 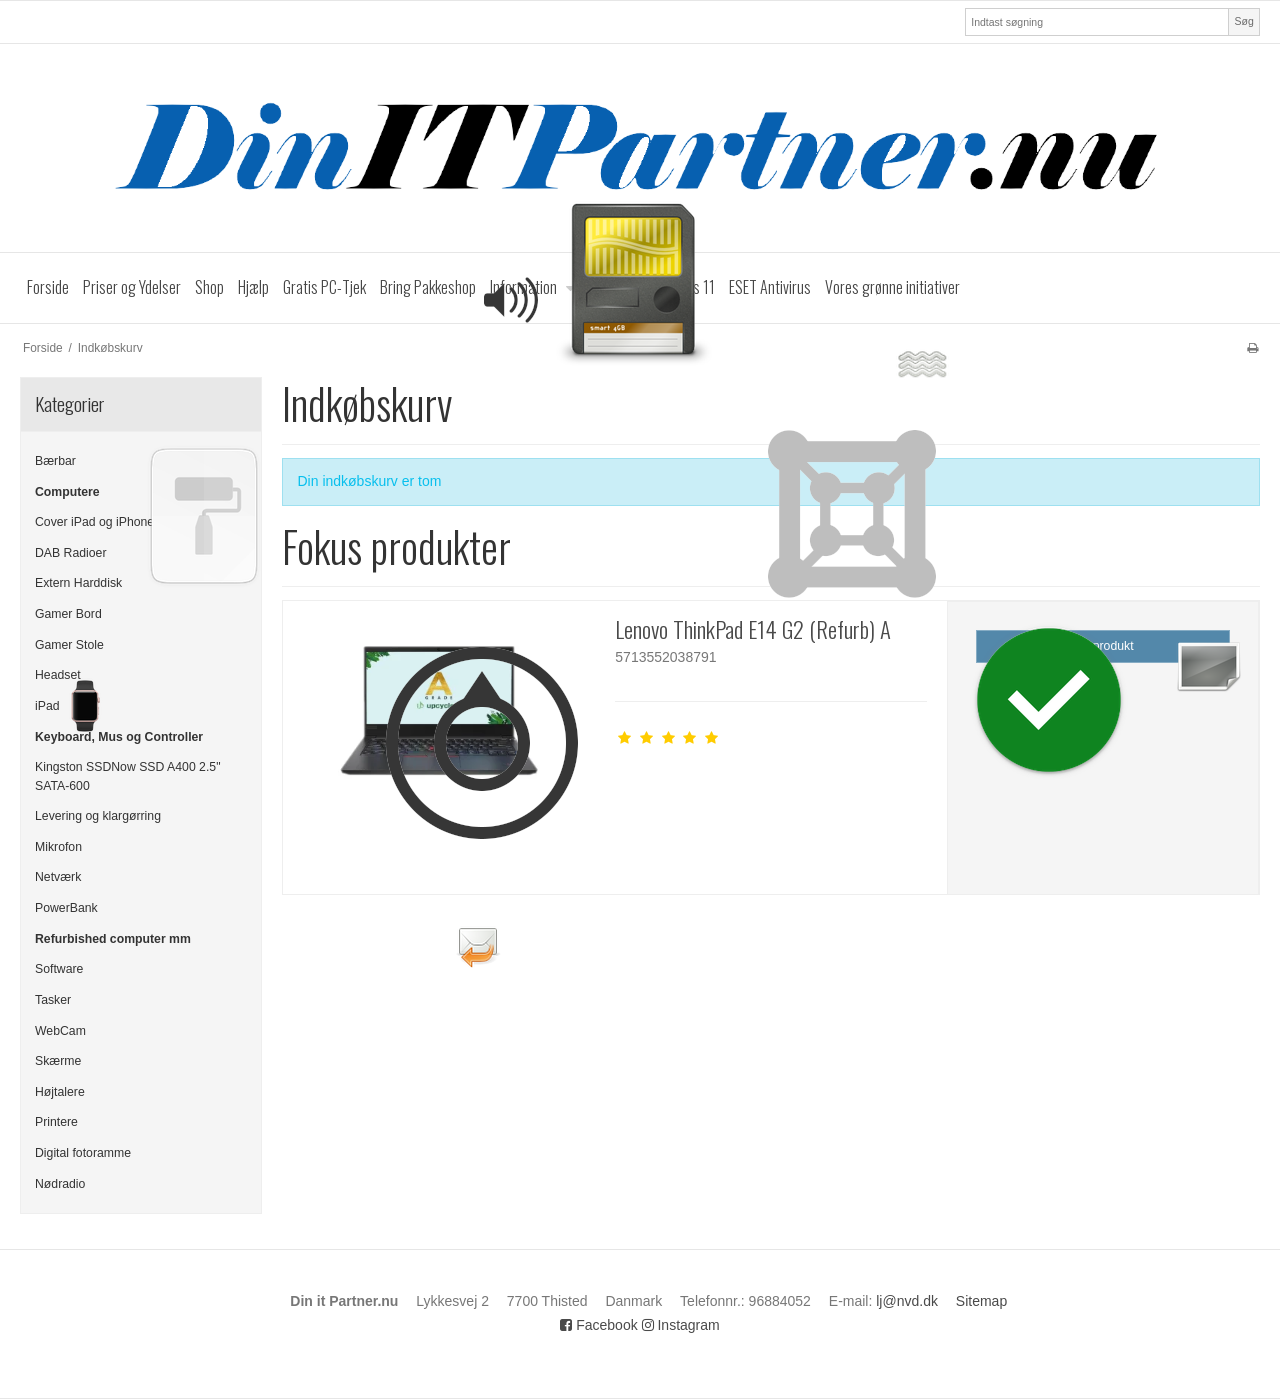 What do you see at coordinates (923, 363) in the screenshot?
I see `indicates foggy weather conditions` at bounding box center [923, 363].